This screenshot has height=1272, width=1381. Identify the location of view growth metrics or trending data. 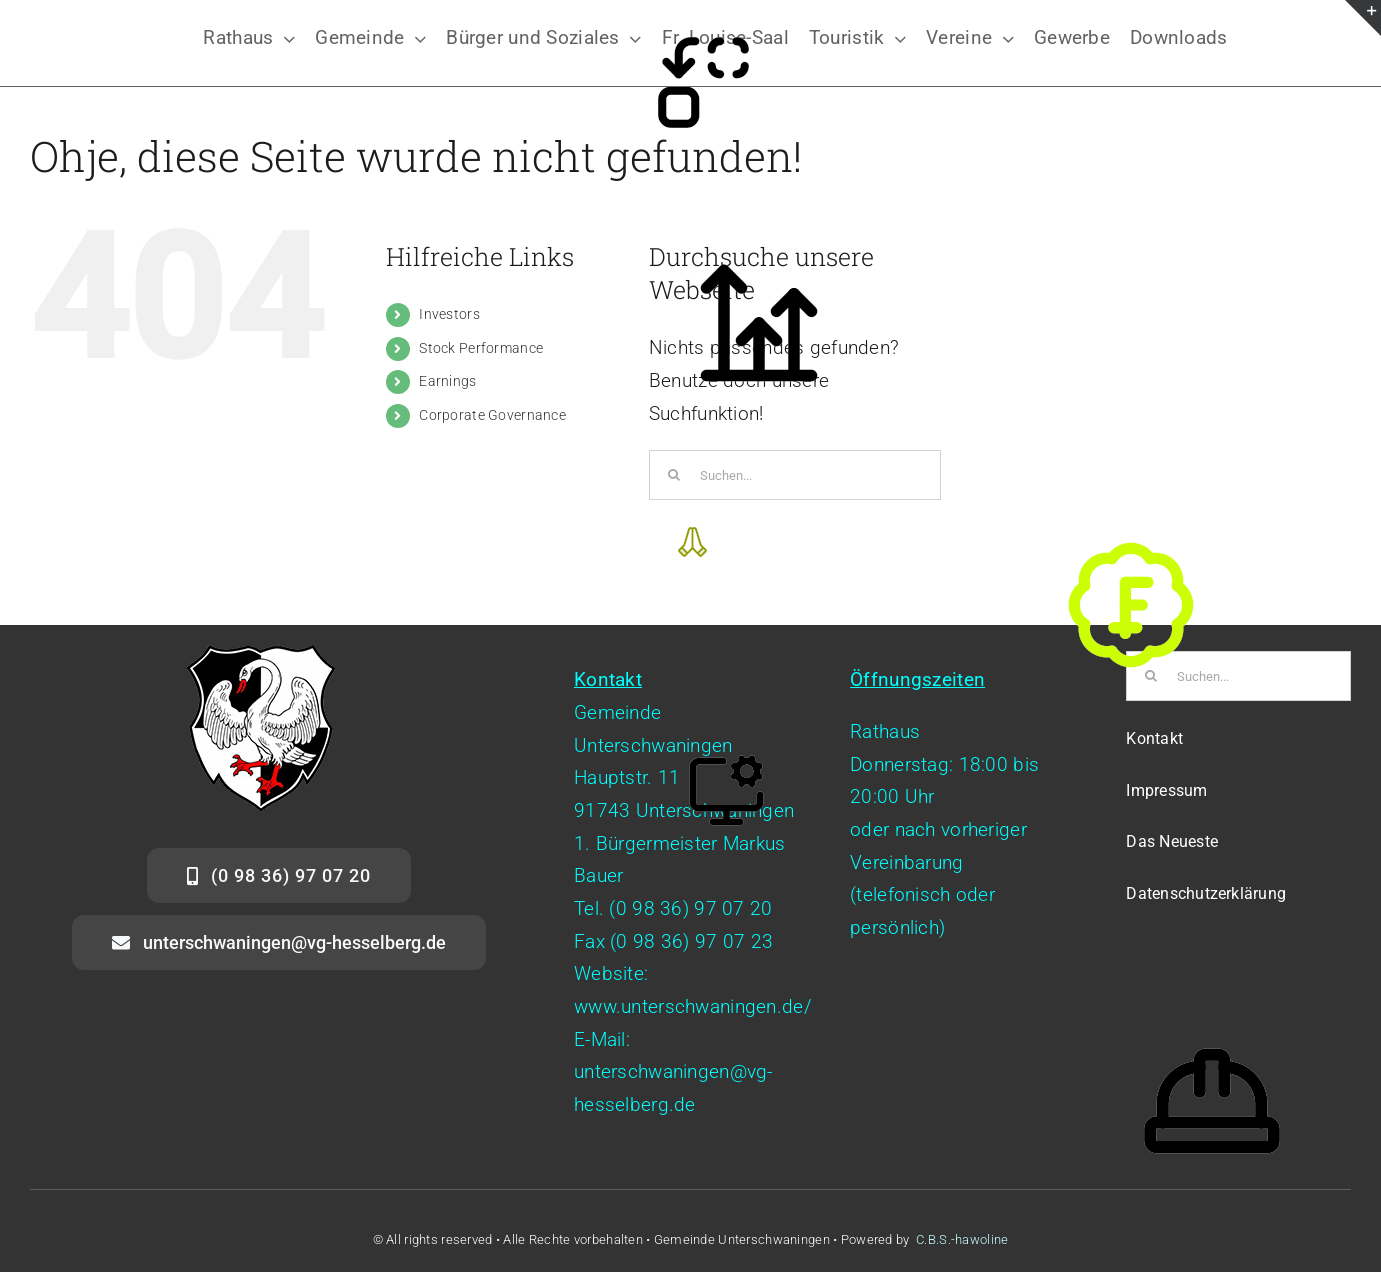
(759, 323).